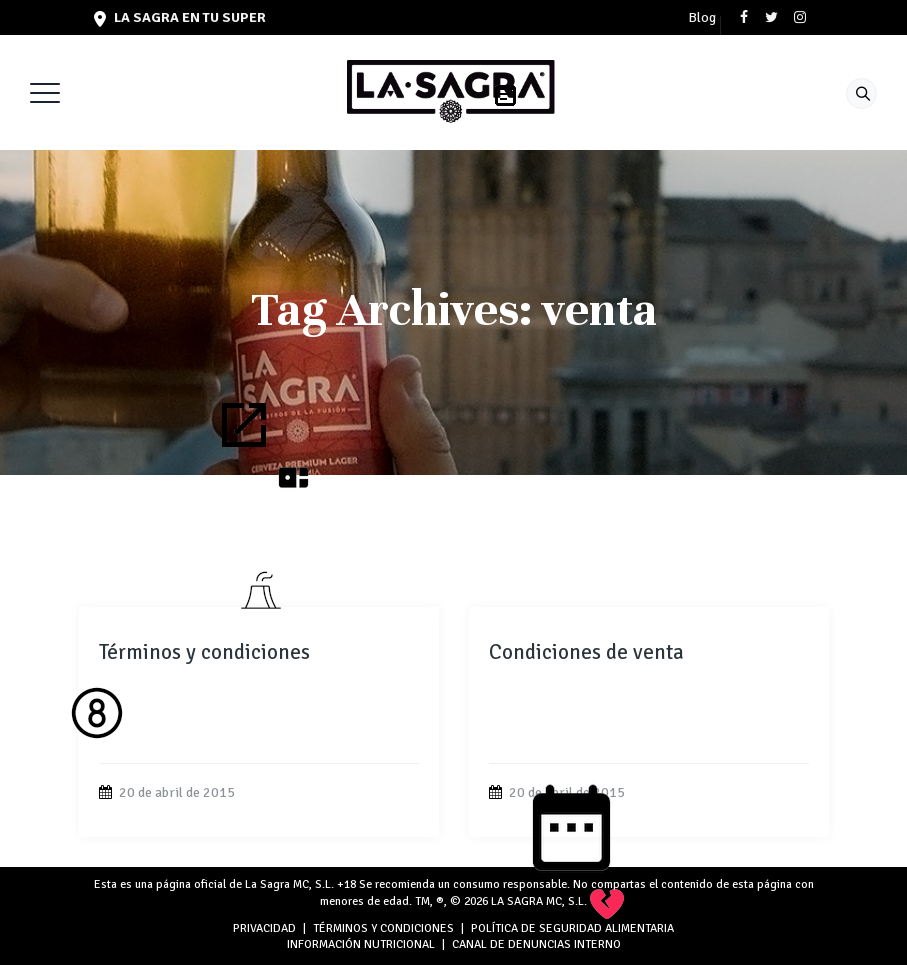 Image resolution: width=907 pixels, height=965 pixels. What do you see at coordinates (261, 593) in the screenshot?
I see `indicates nuclear power or energy facility` at bounding box center [261, 593].